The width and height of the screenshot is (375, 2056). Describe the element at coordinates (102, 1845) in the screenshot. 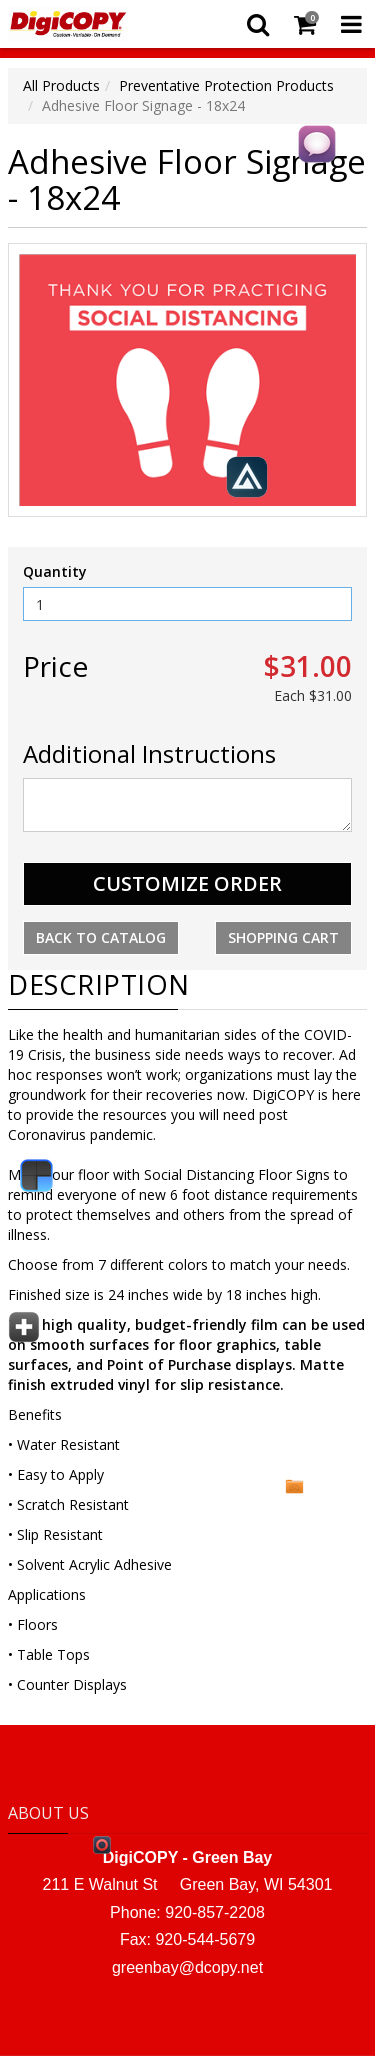

I see `open pomotroid pomodoro timer app` at that location.